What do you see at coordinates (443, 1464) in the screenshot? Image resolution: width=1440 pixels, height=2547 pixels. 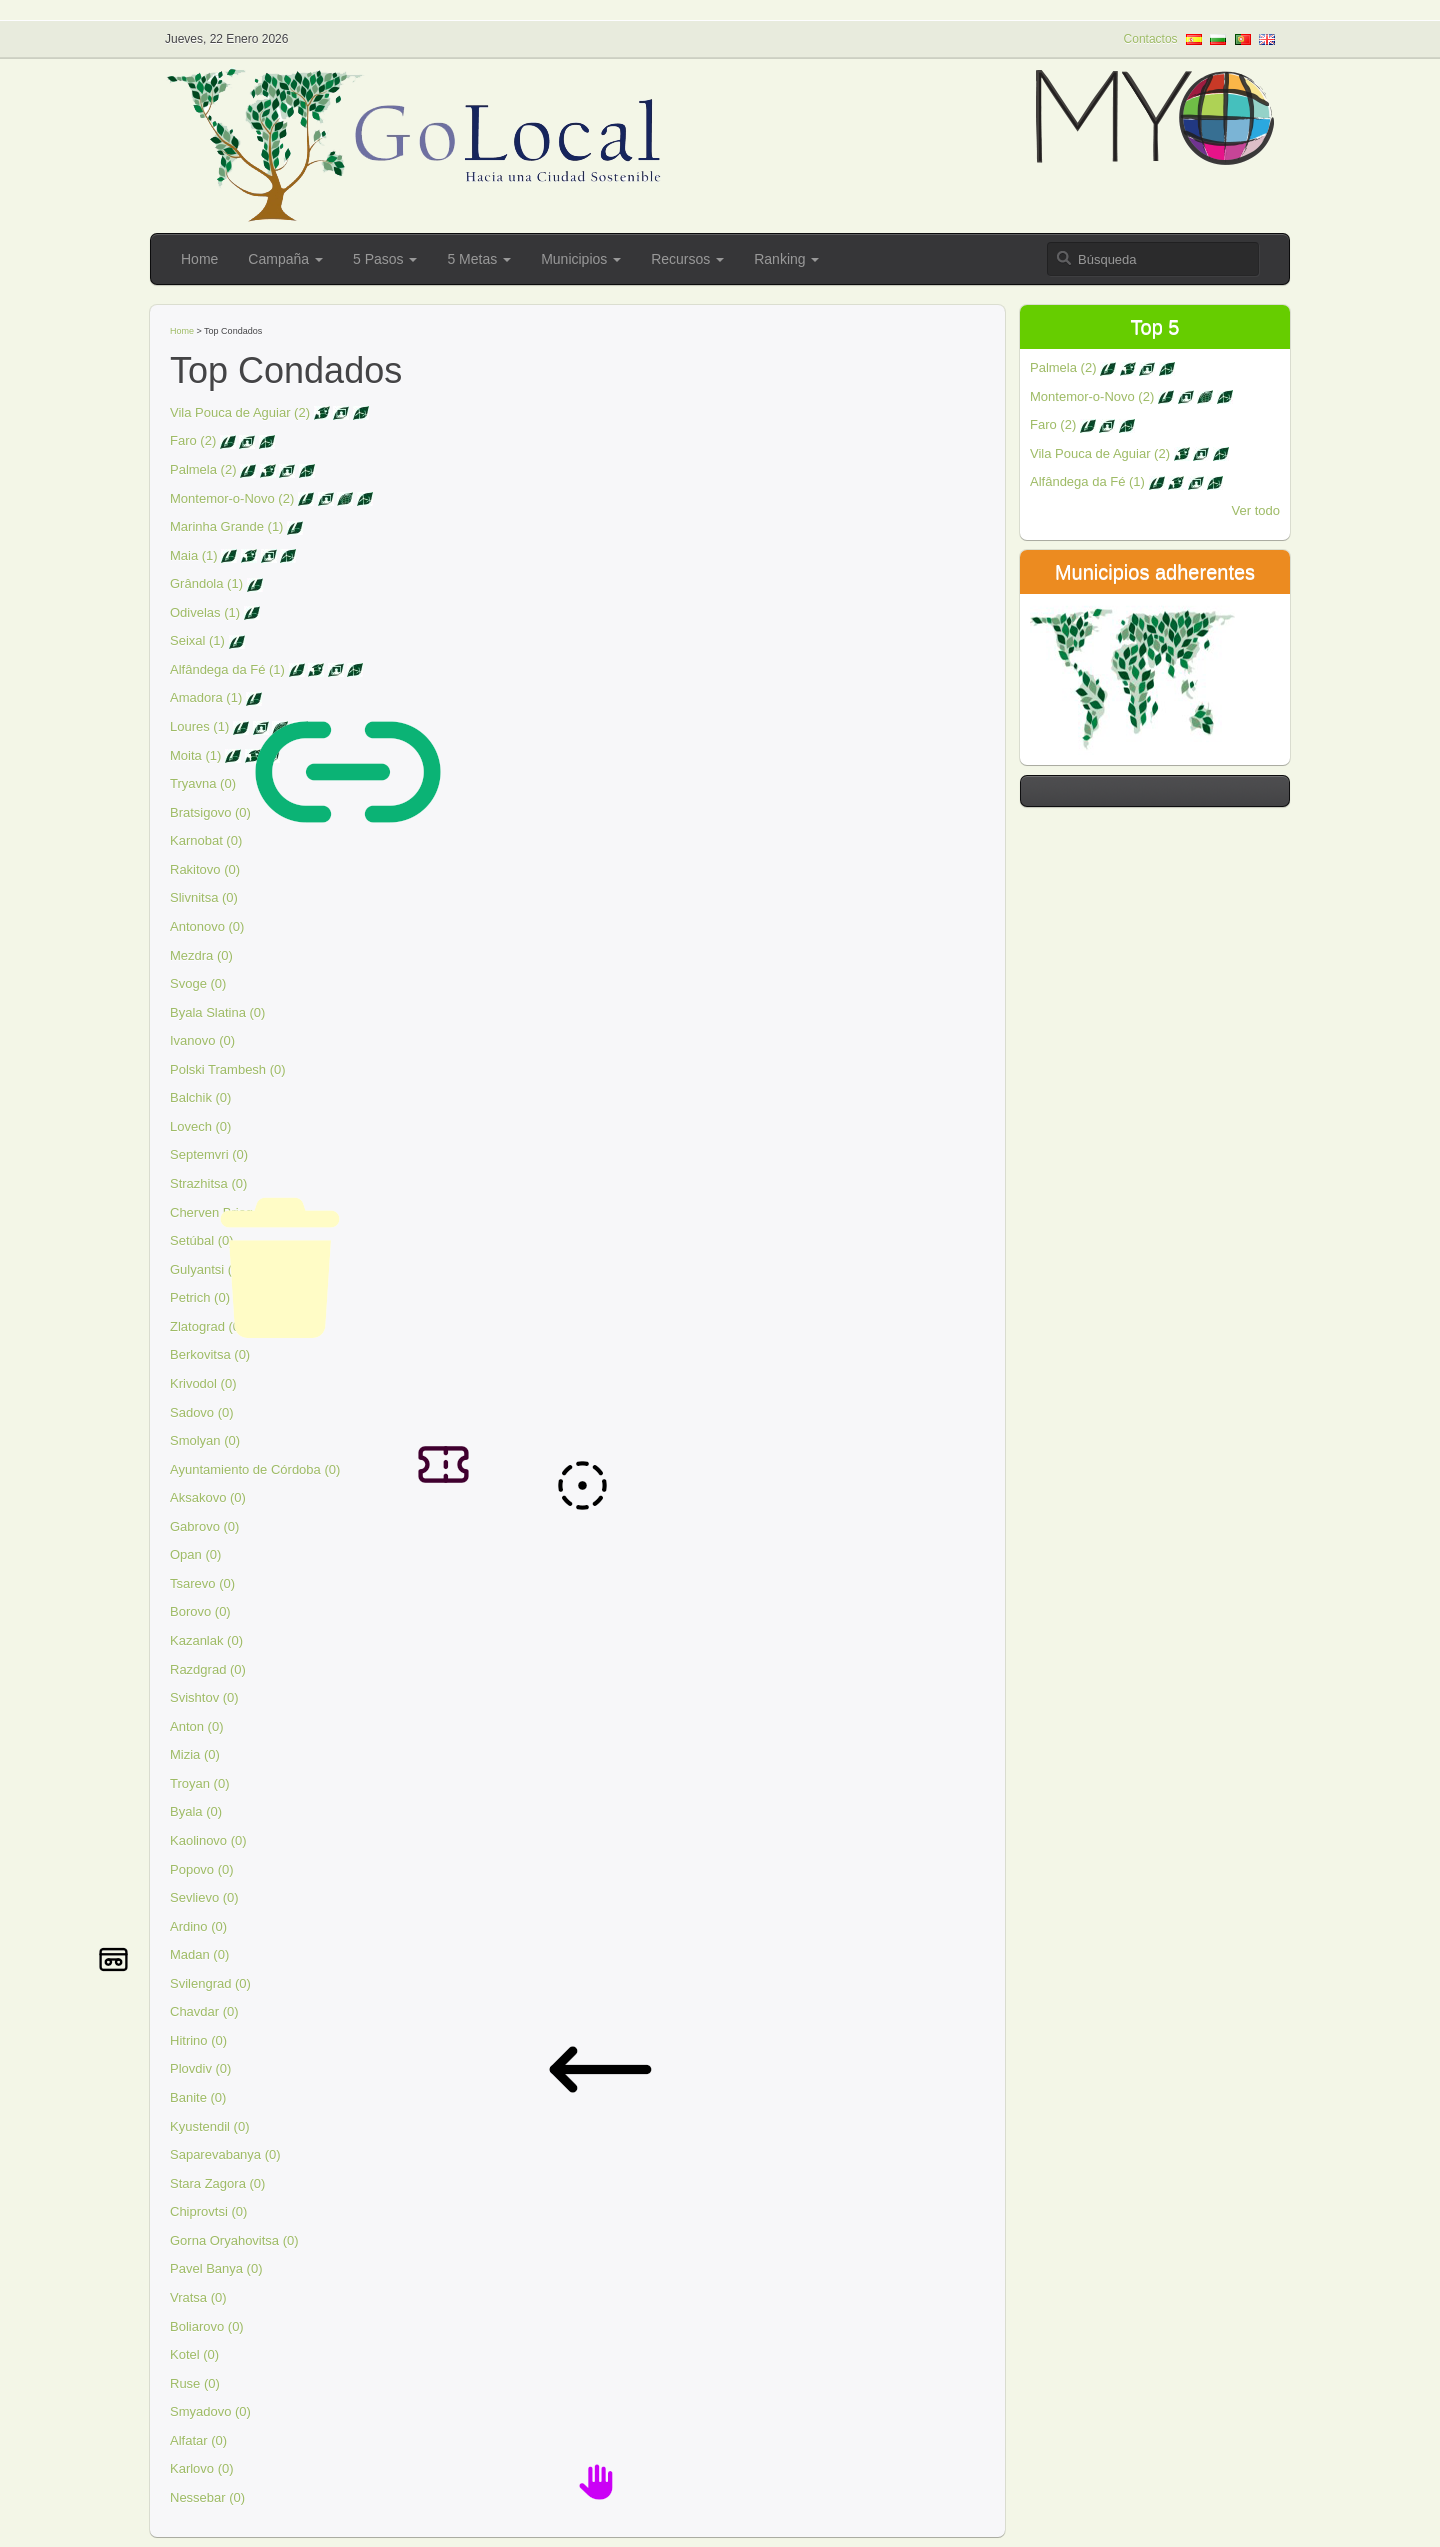 I see `view your tickets or passes` at bounding box center [443, 1464].